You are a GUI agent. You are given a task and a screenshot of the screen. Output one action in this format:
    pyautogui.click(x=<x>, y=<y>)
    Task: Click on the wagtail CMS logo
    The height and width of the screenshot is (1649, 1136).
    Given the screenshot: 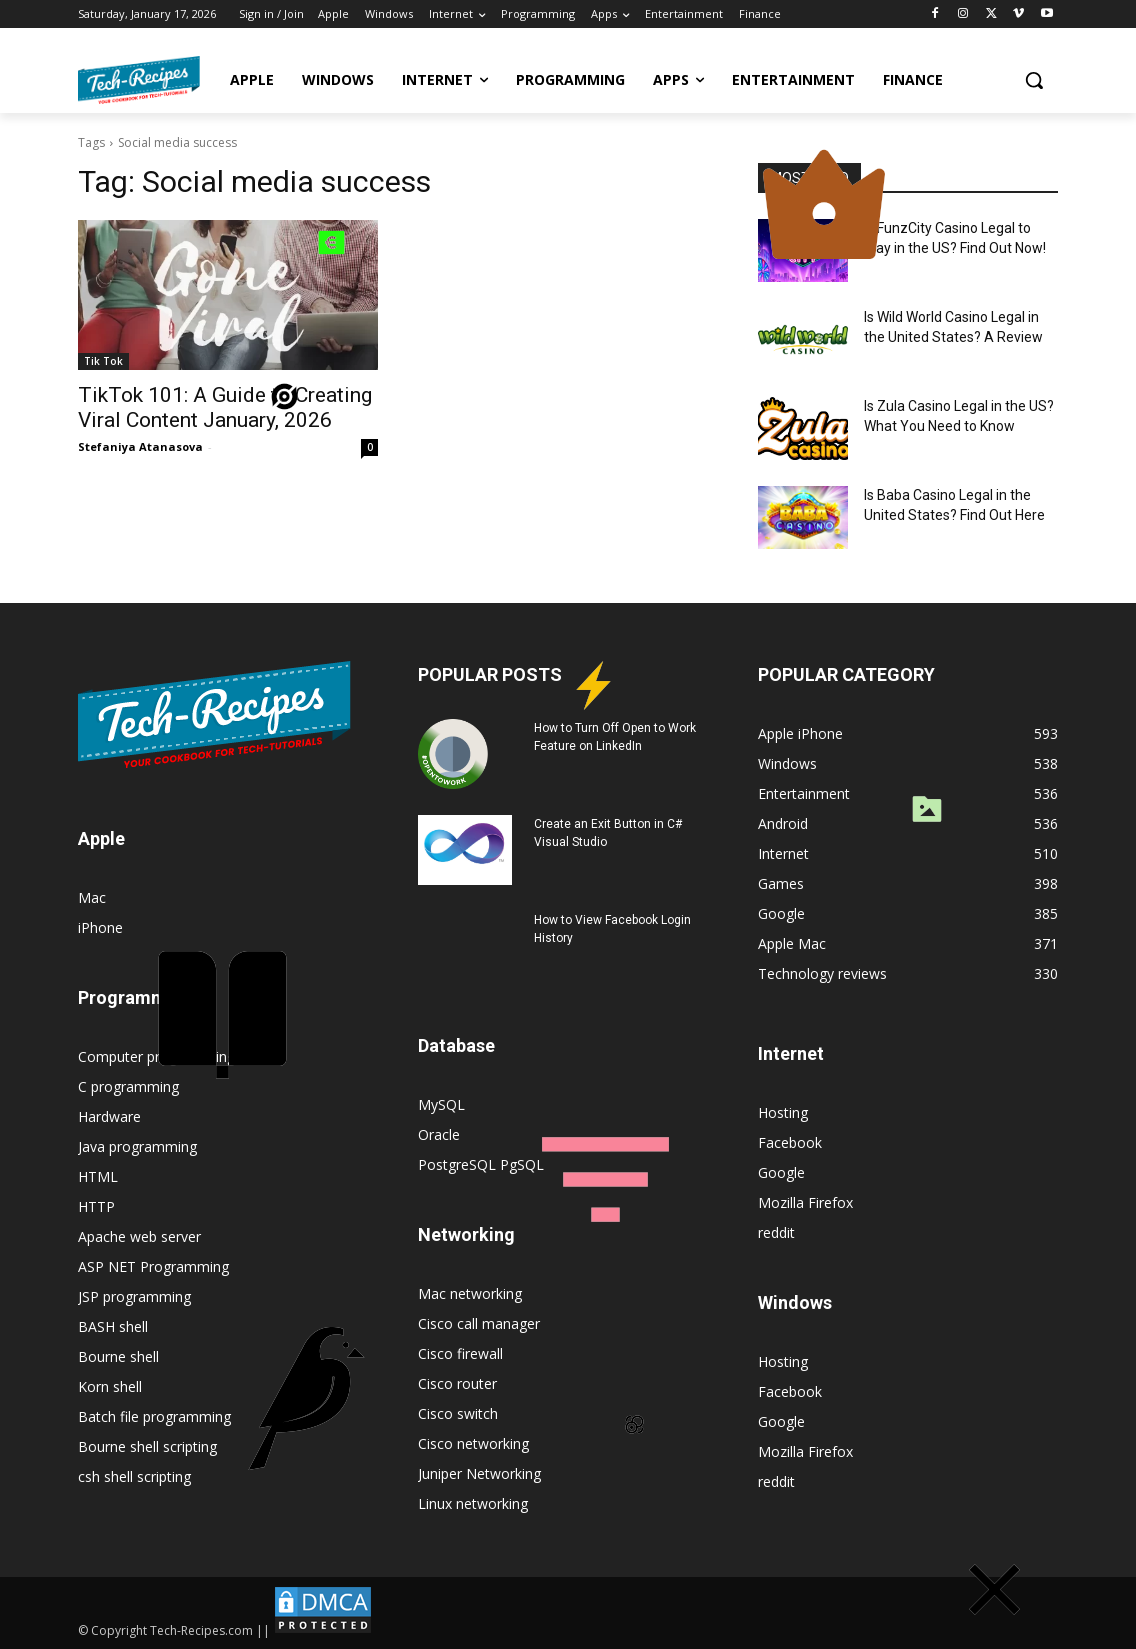 What is the action you would take?
    pyautogui.click(x=306, y=1398)
    